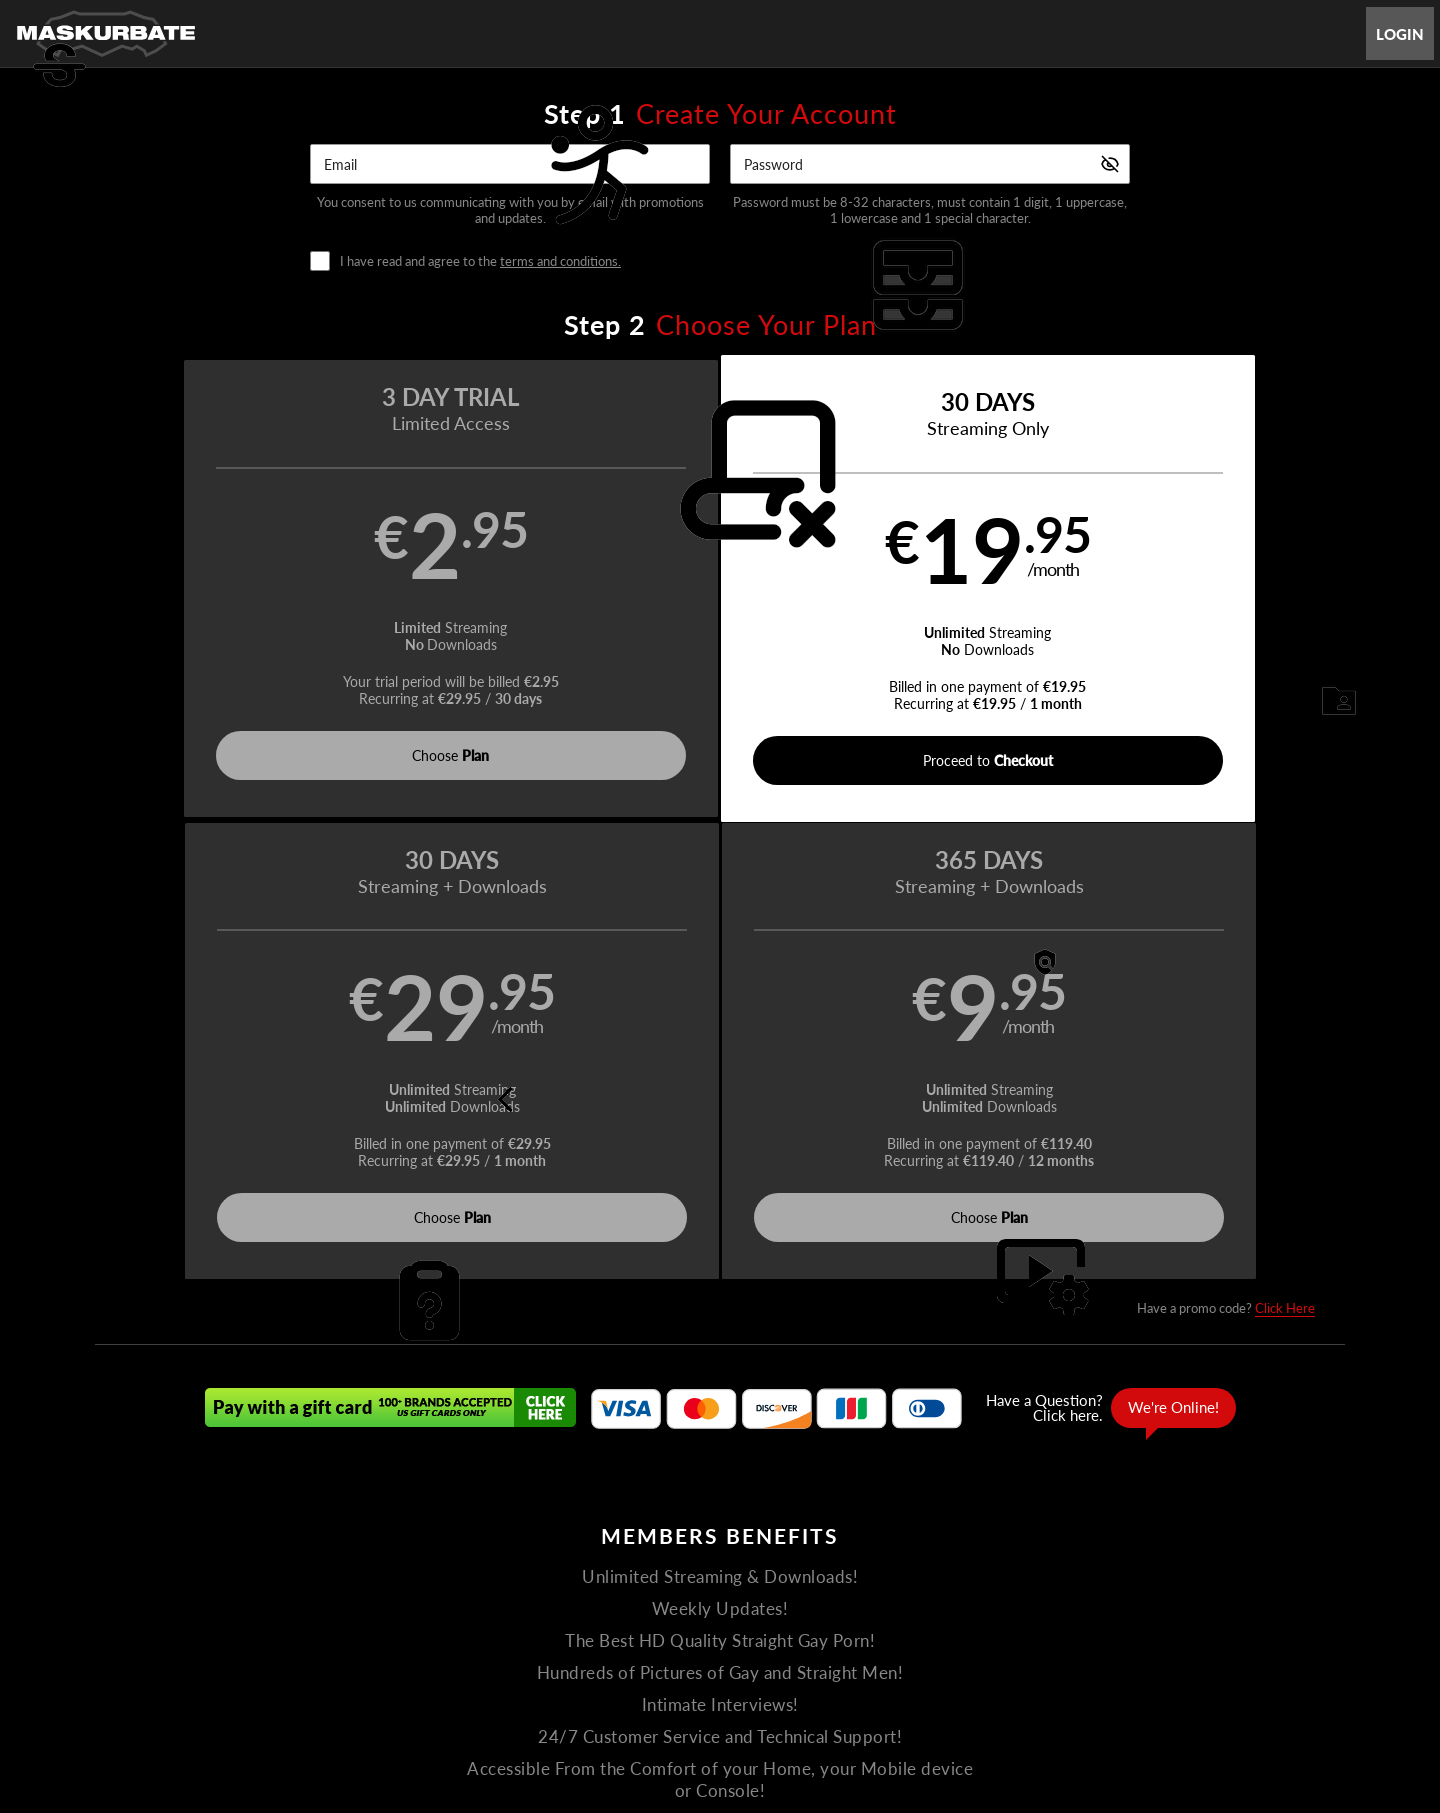  Describe the element at coordinates (429, 1300) in the screenshot. I see `view unanswered or pending form questions` at that location.